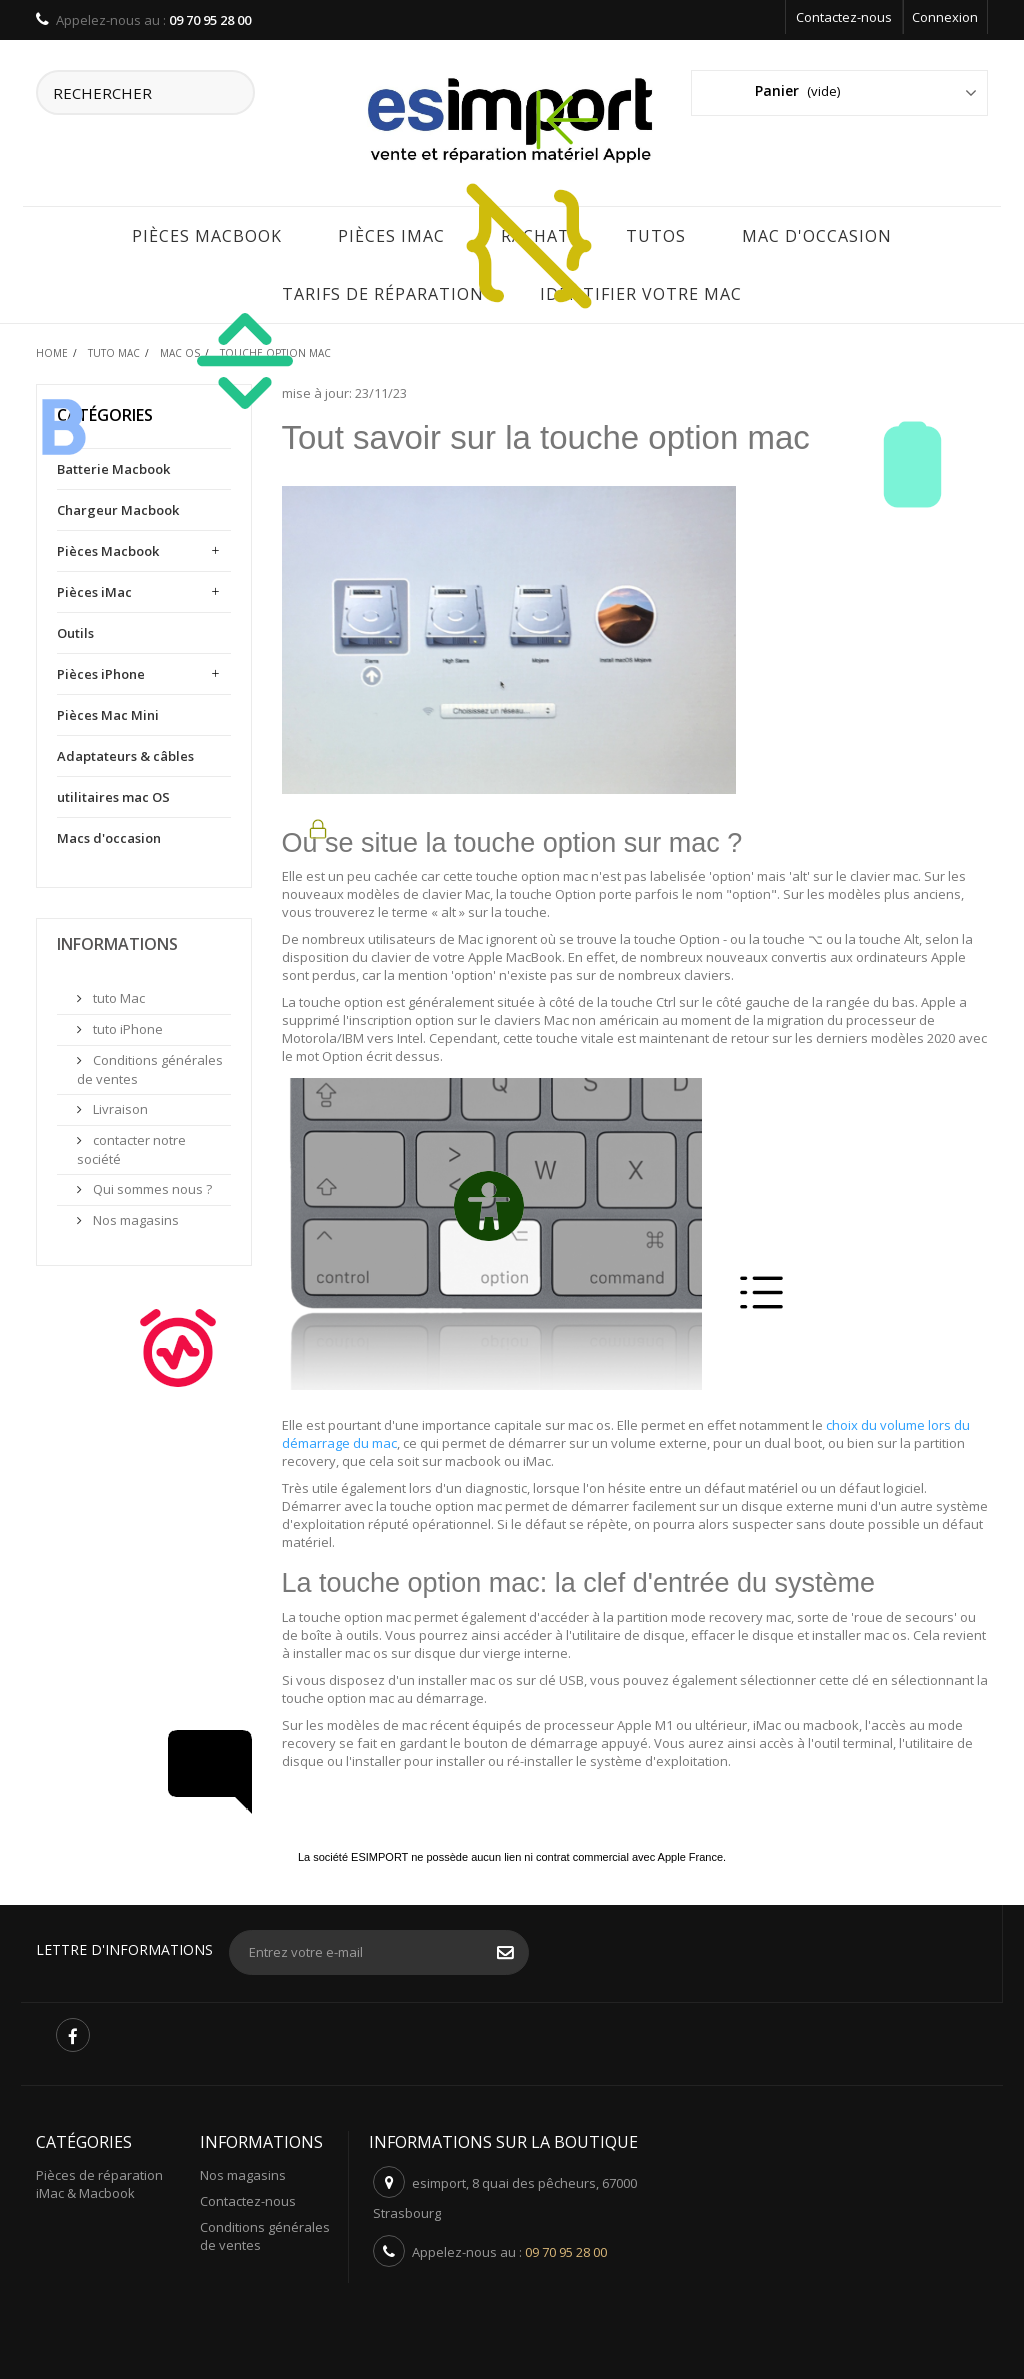 This screenshot has height=2379, width=1024. I want to click on apply bold formatting to selected text, so click(64, 427).